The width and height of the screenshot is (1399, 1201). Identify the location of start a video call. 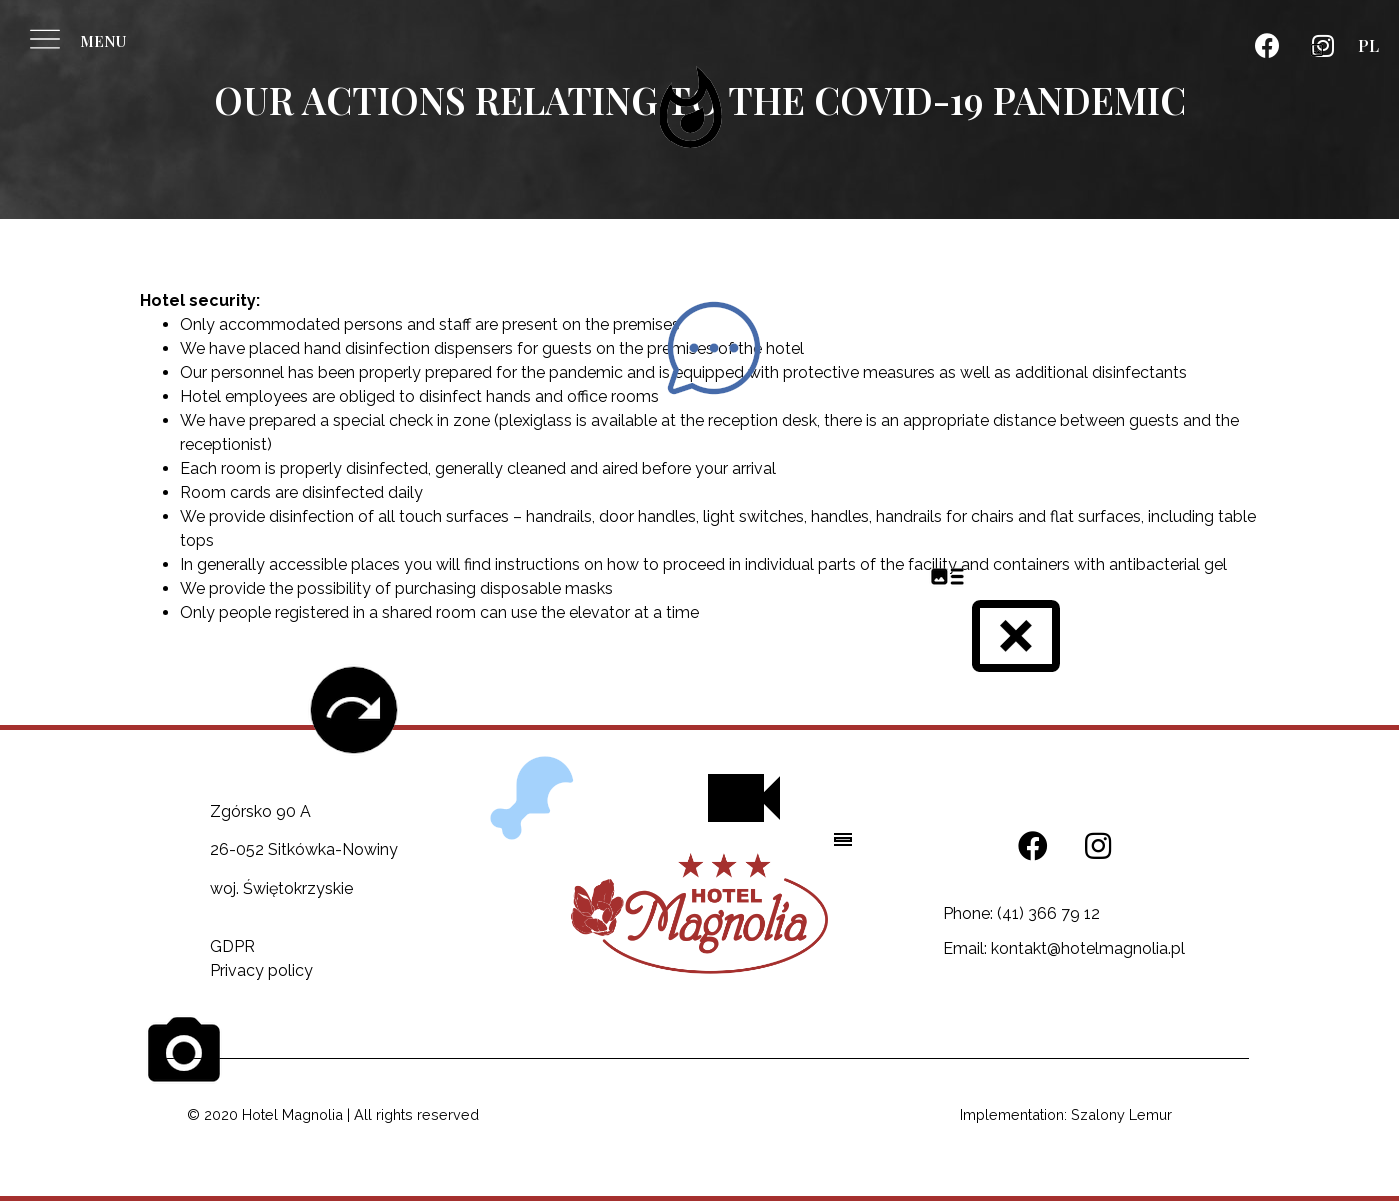
(744, 798).